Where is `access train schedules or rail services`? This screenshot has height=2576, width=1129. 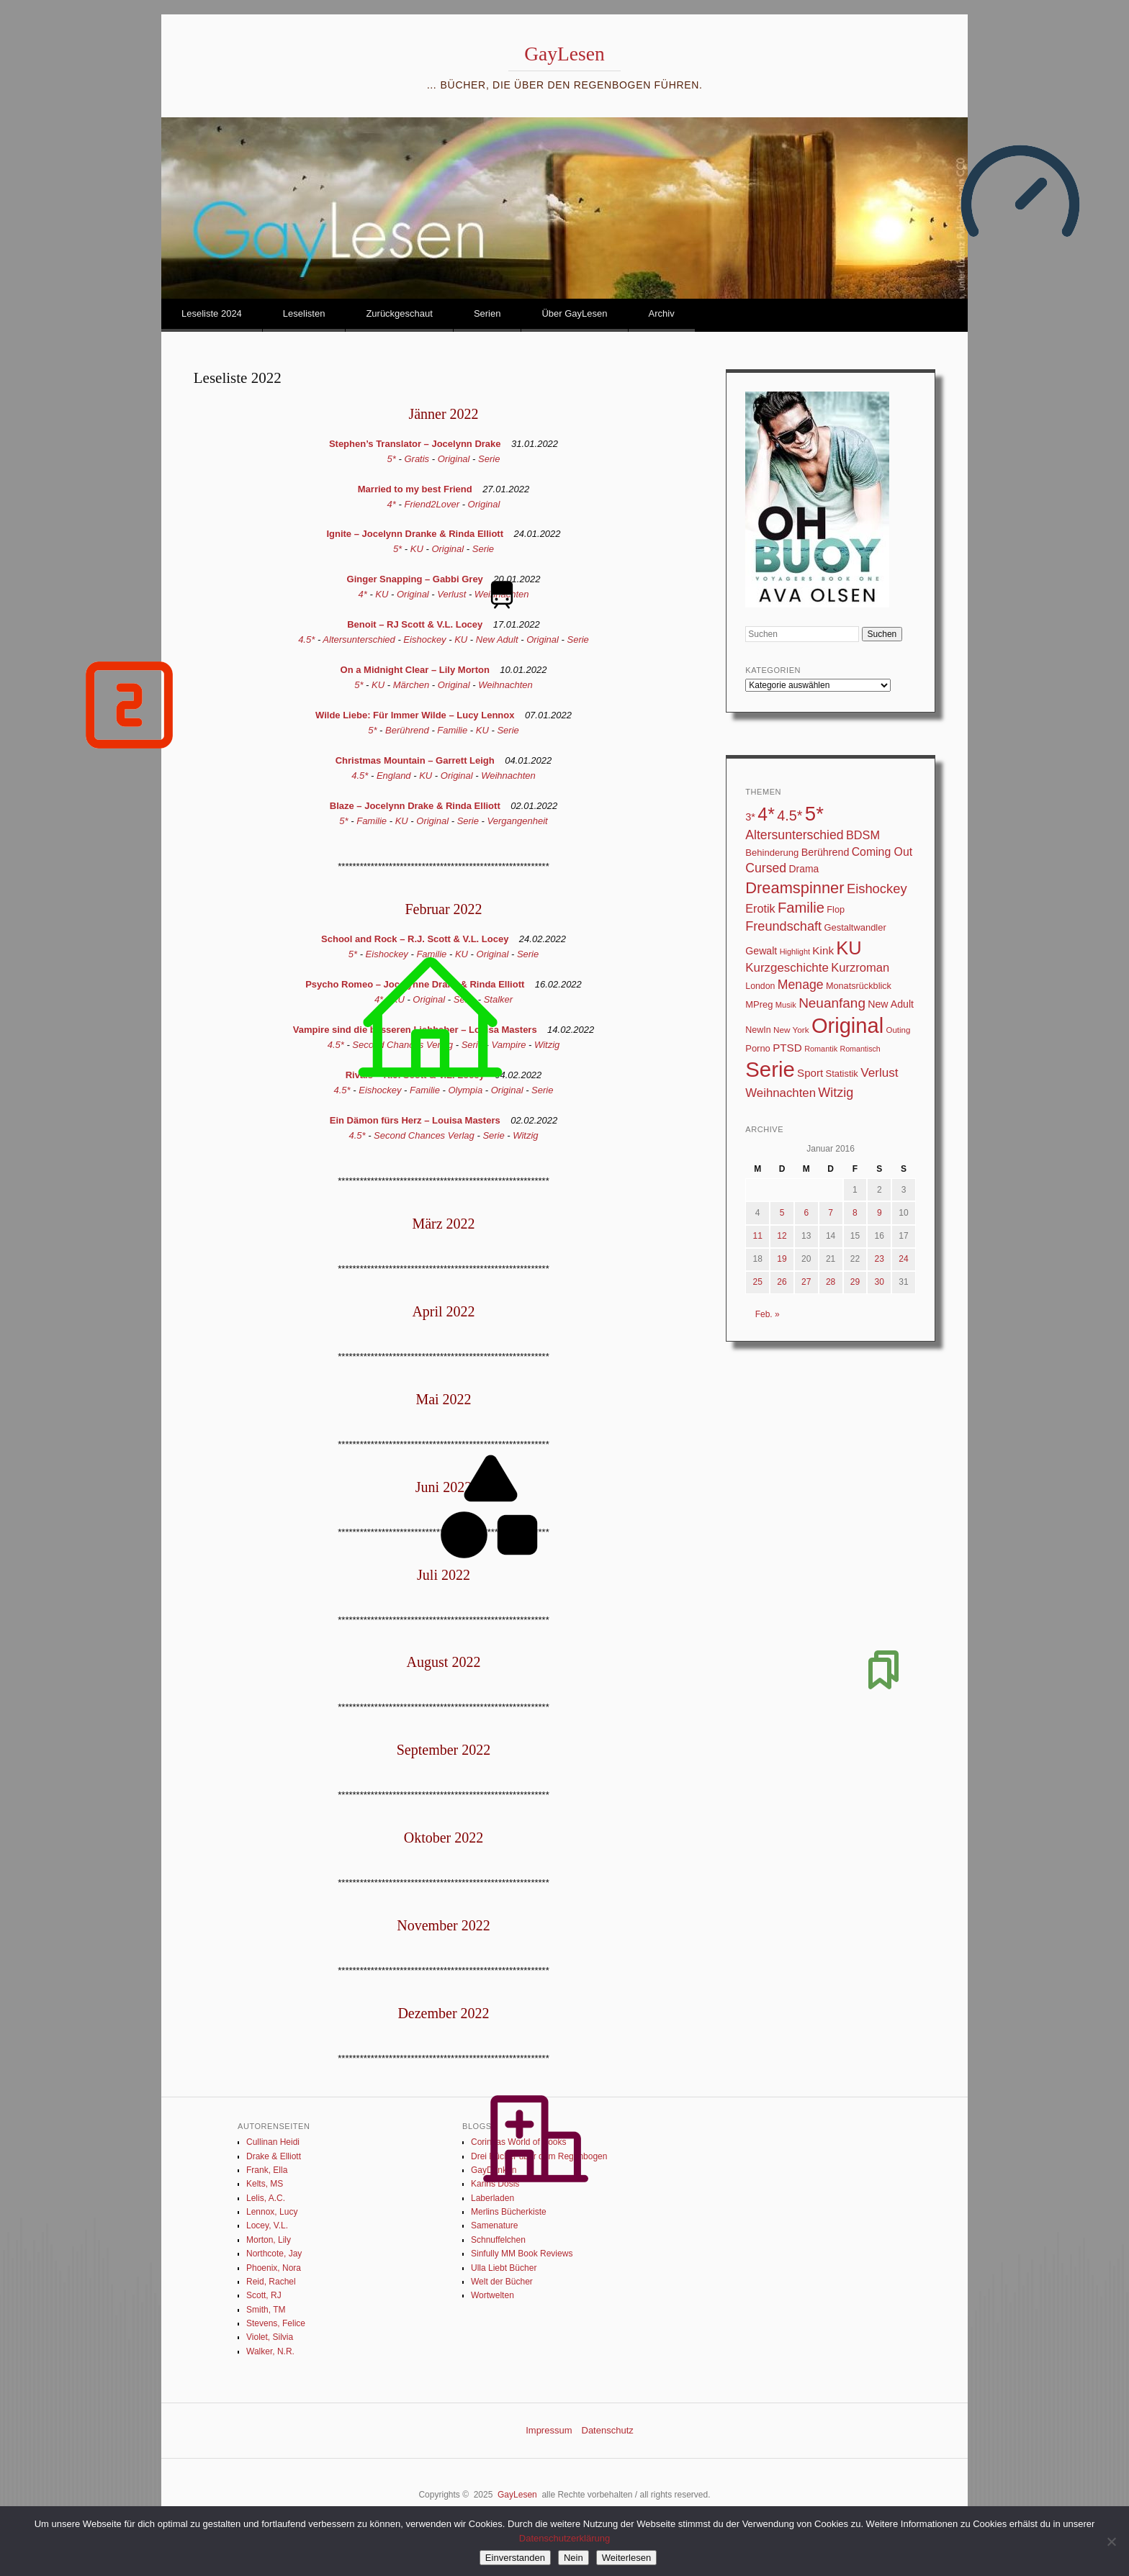 access train schedules or rail services is located at coordinates (502, 594).